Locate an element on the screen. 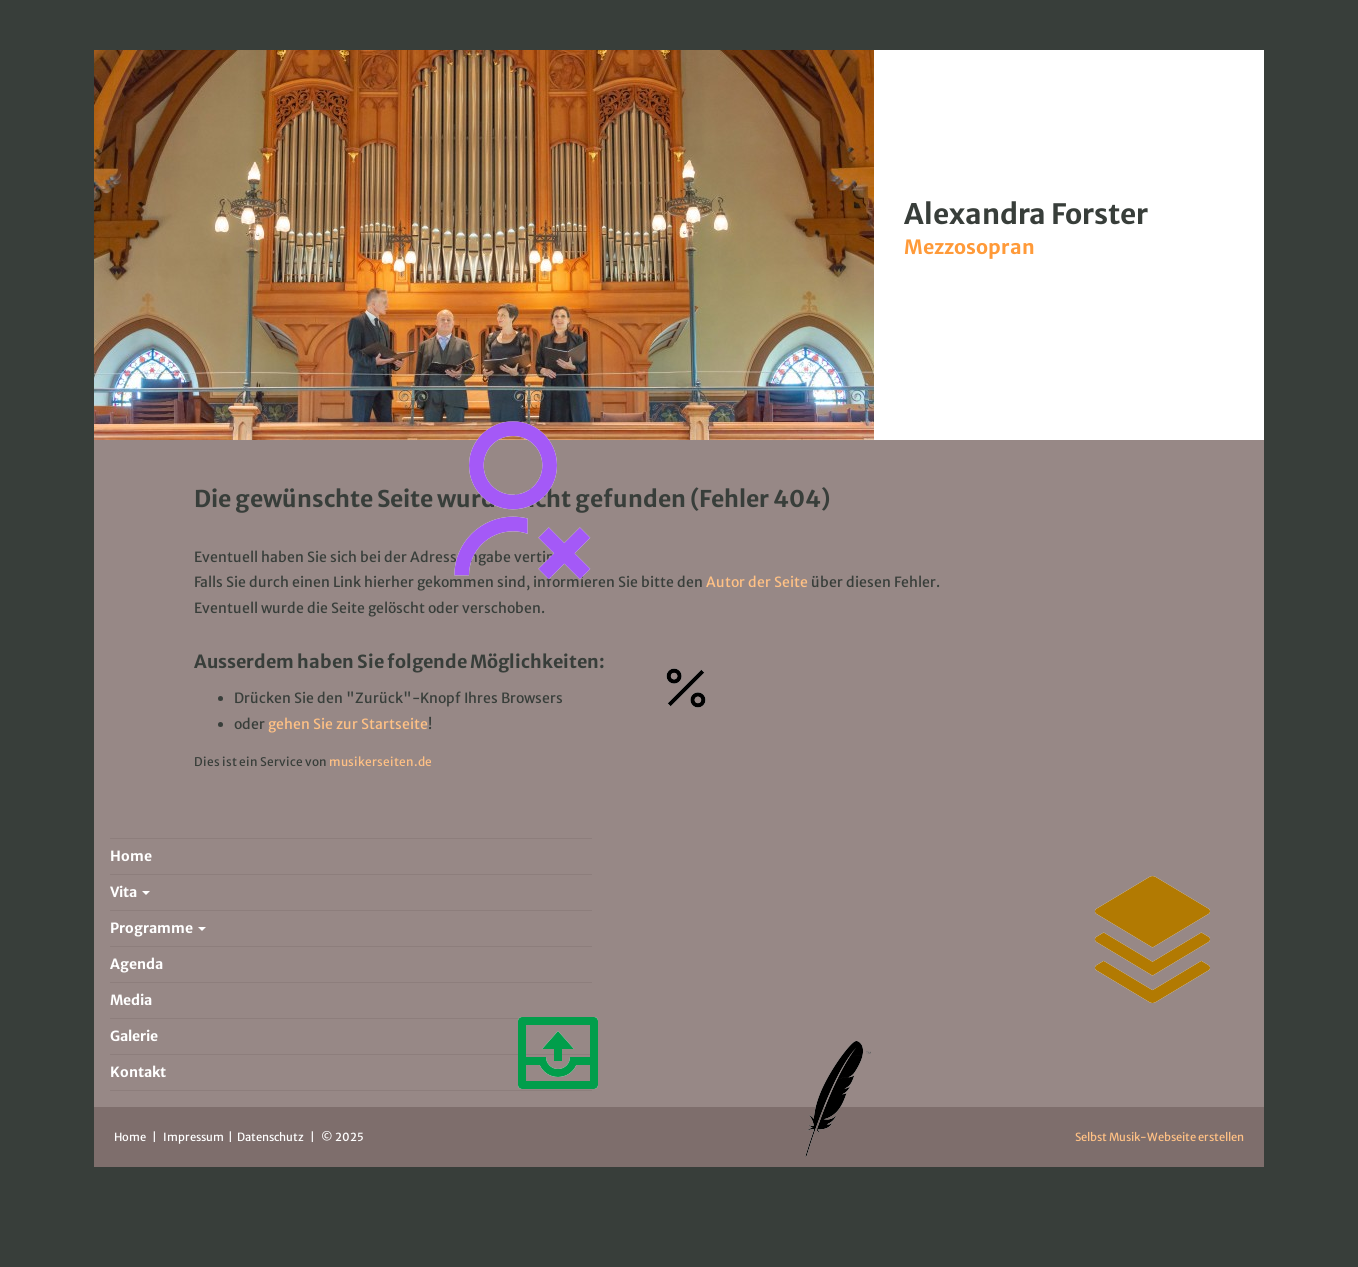 The height and width of the screenshot is (1267, 1358). export or share content is located at coordinates (558, 1053).